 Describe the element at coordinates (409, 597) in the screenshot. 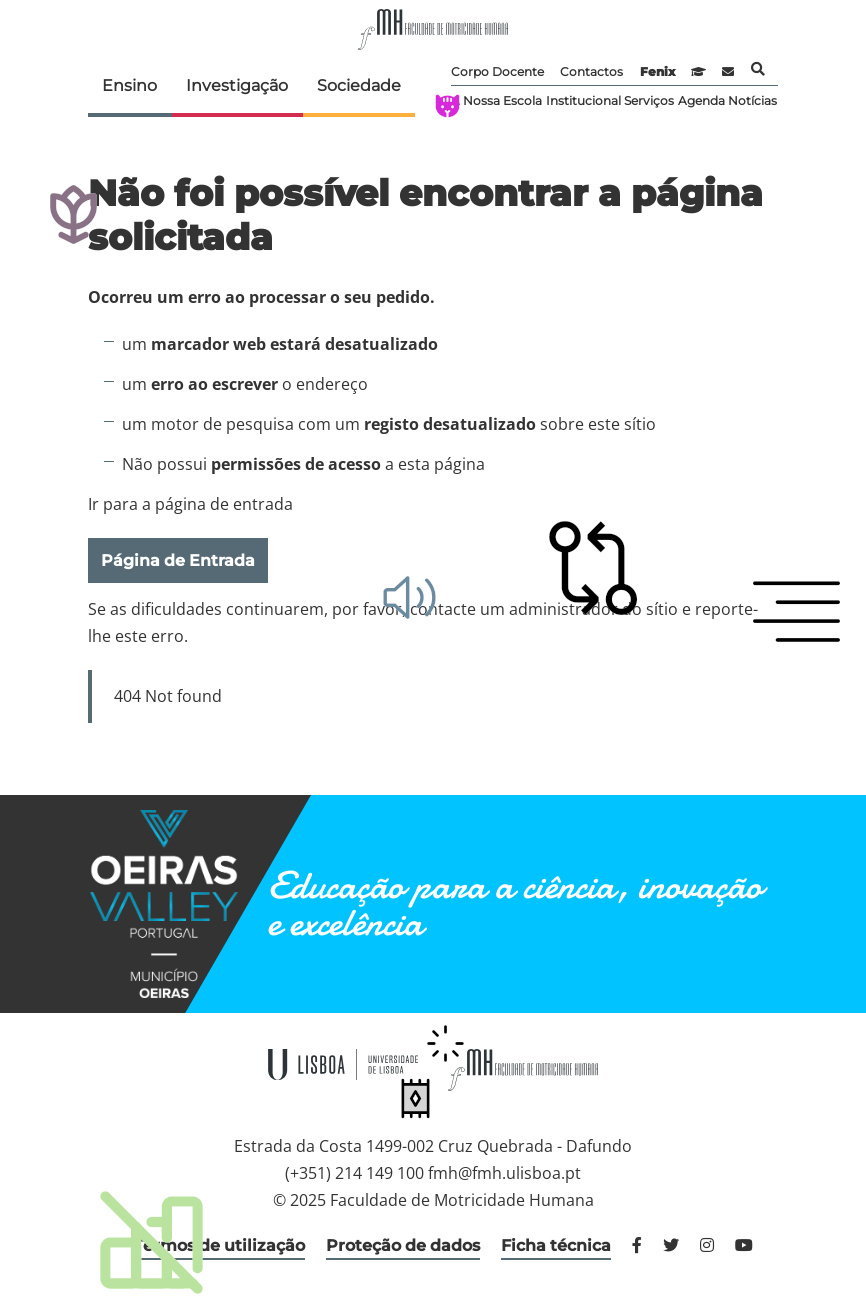

I see `unmute audio or turn sound on` at that location.